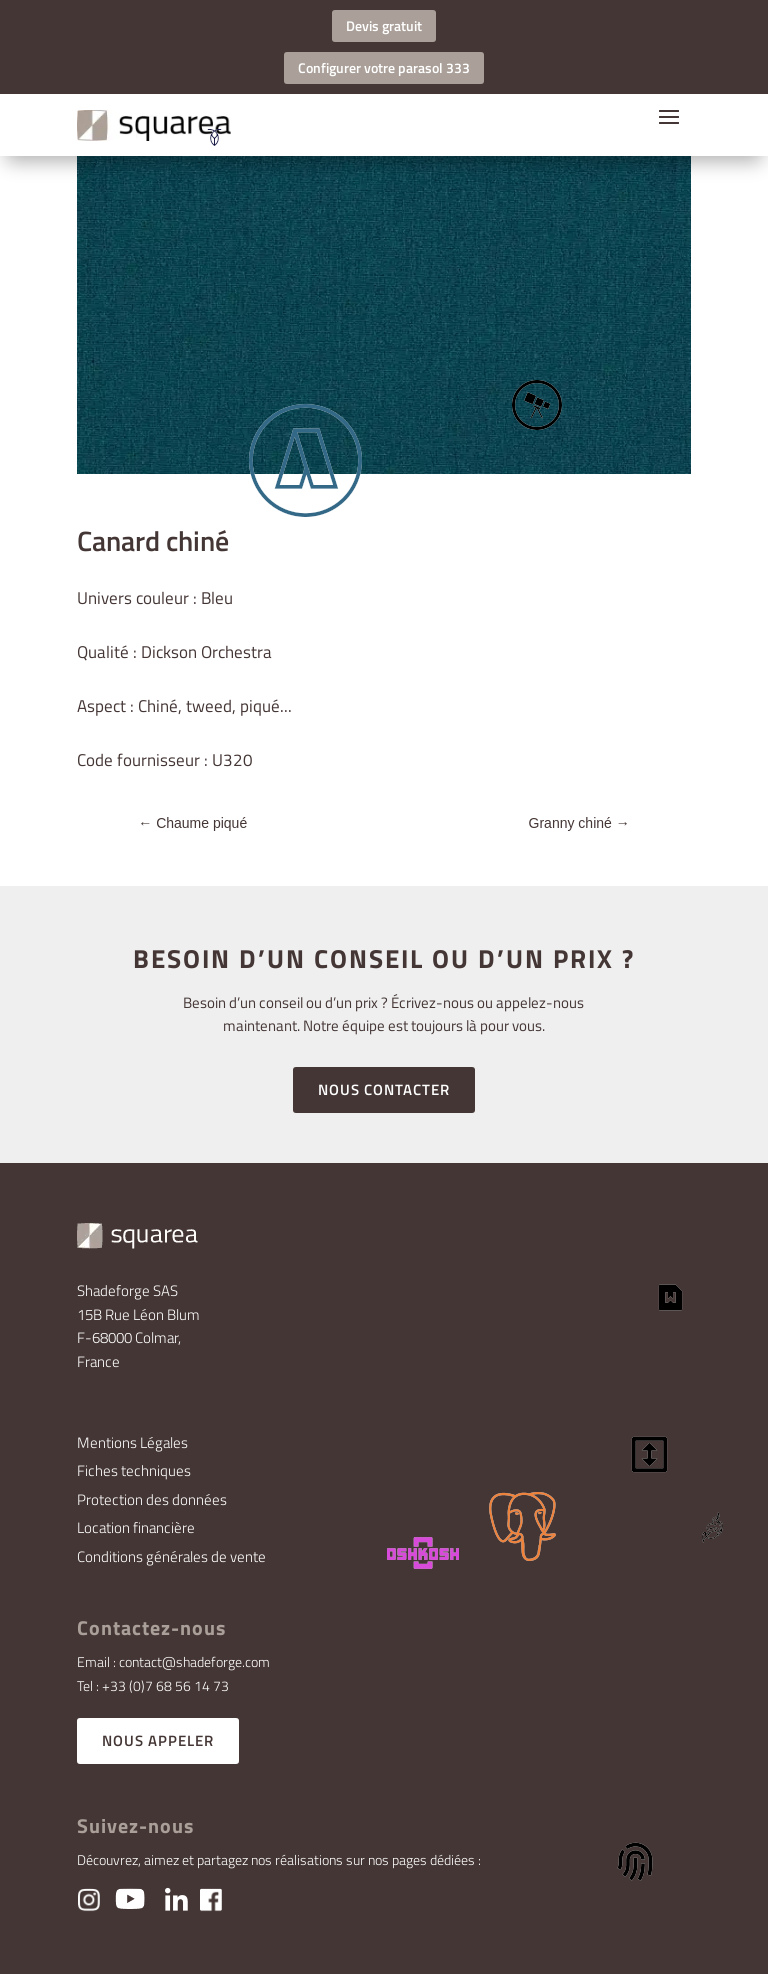 This screenshot has height=1974, width=768. Describe the element at coordinates (670, 1297) in the screenshot. I see `open a Microsoft Word document` at that location.